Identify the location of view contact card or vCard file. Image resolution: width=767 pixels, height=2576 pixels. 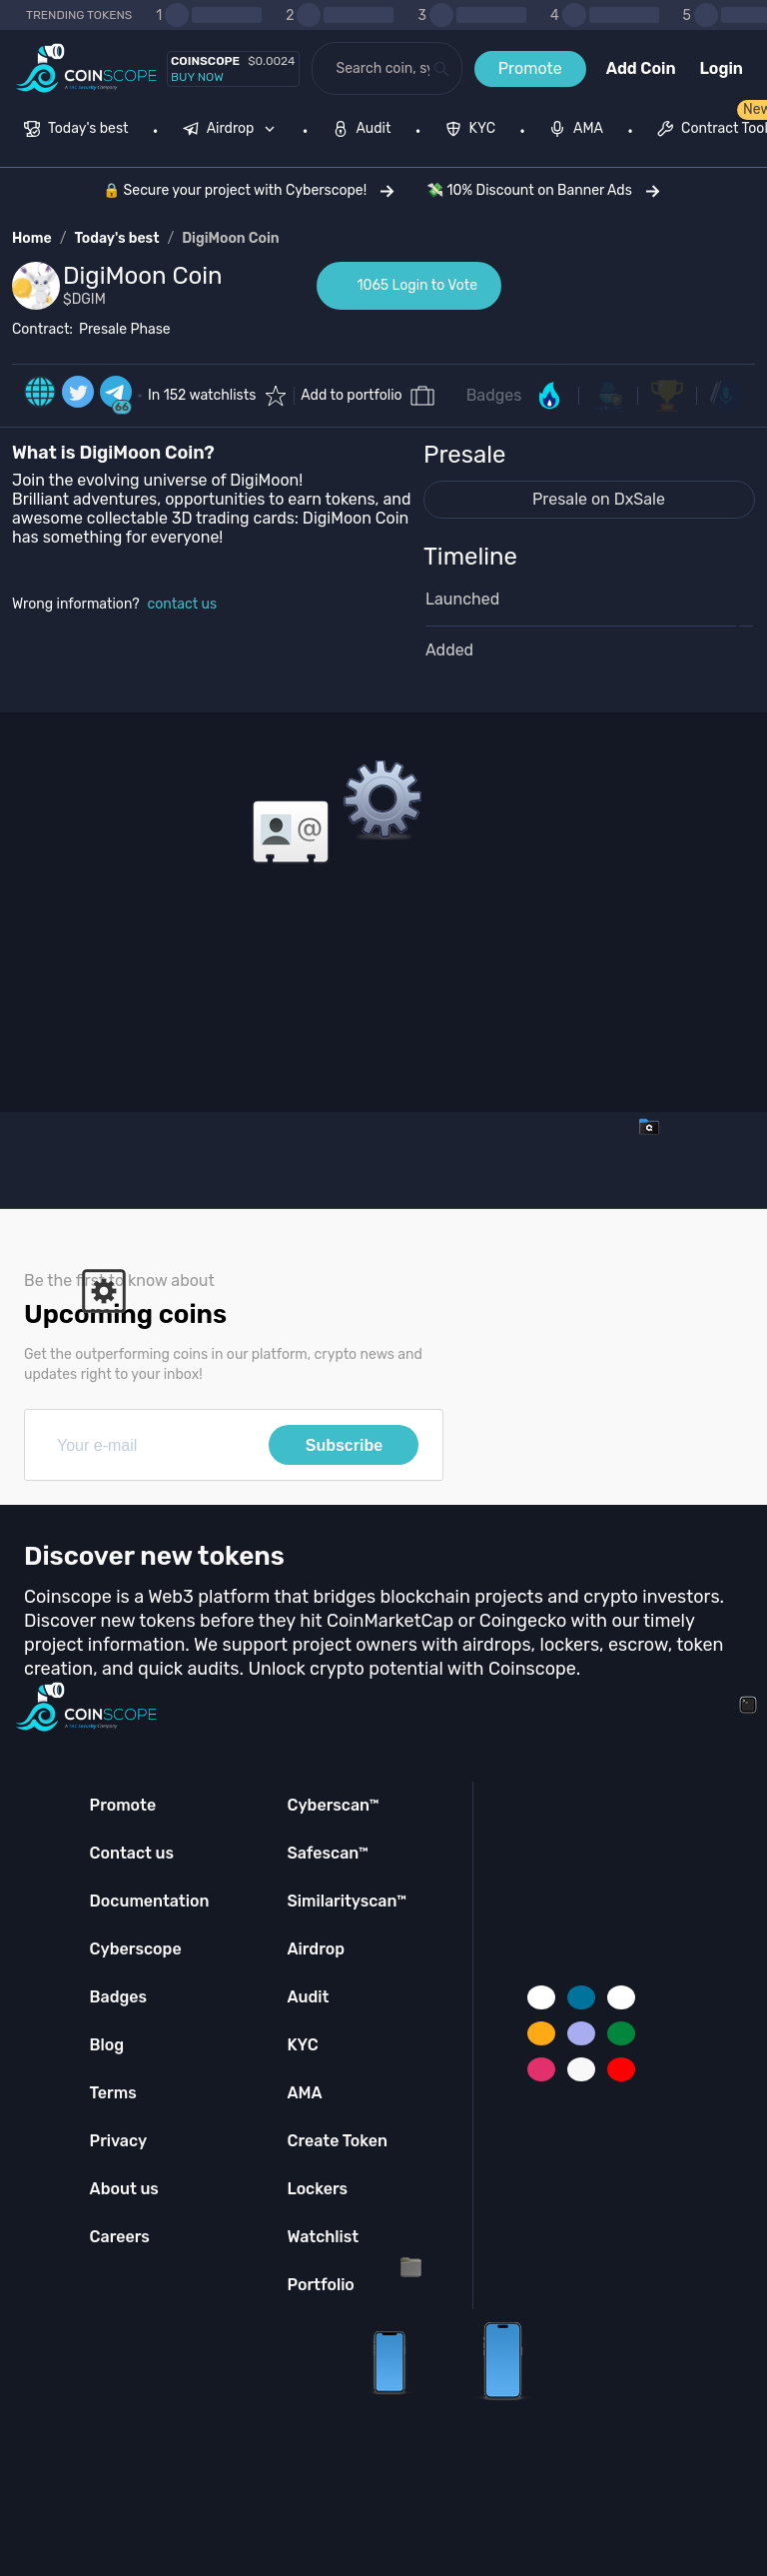
(291, 832).